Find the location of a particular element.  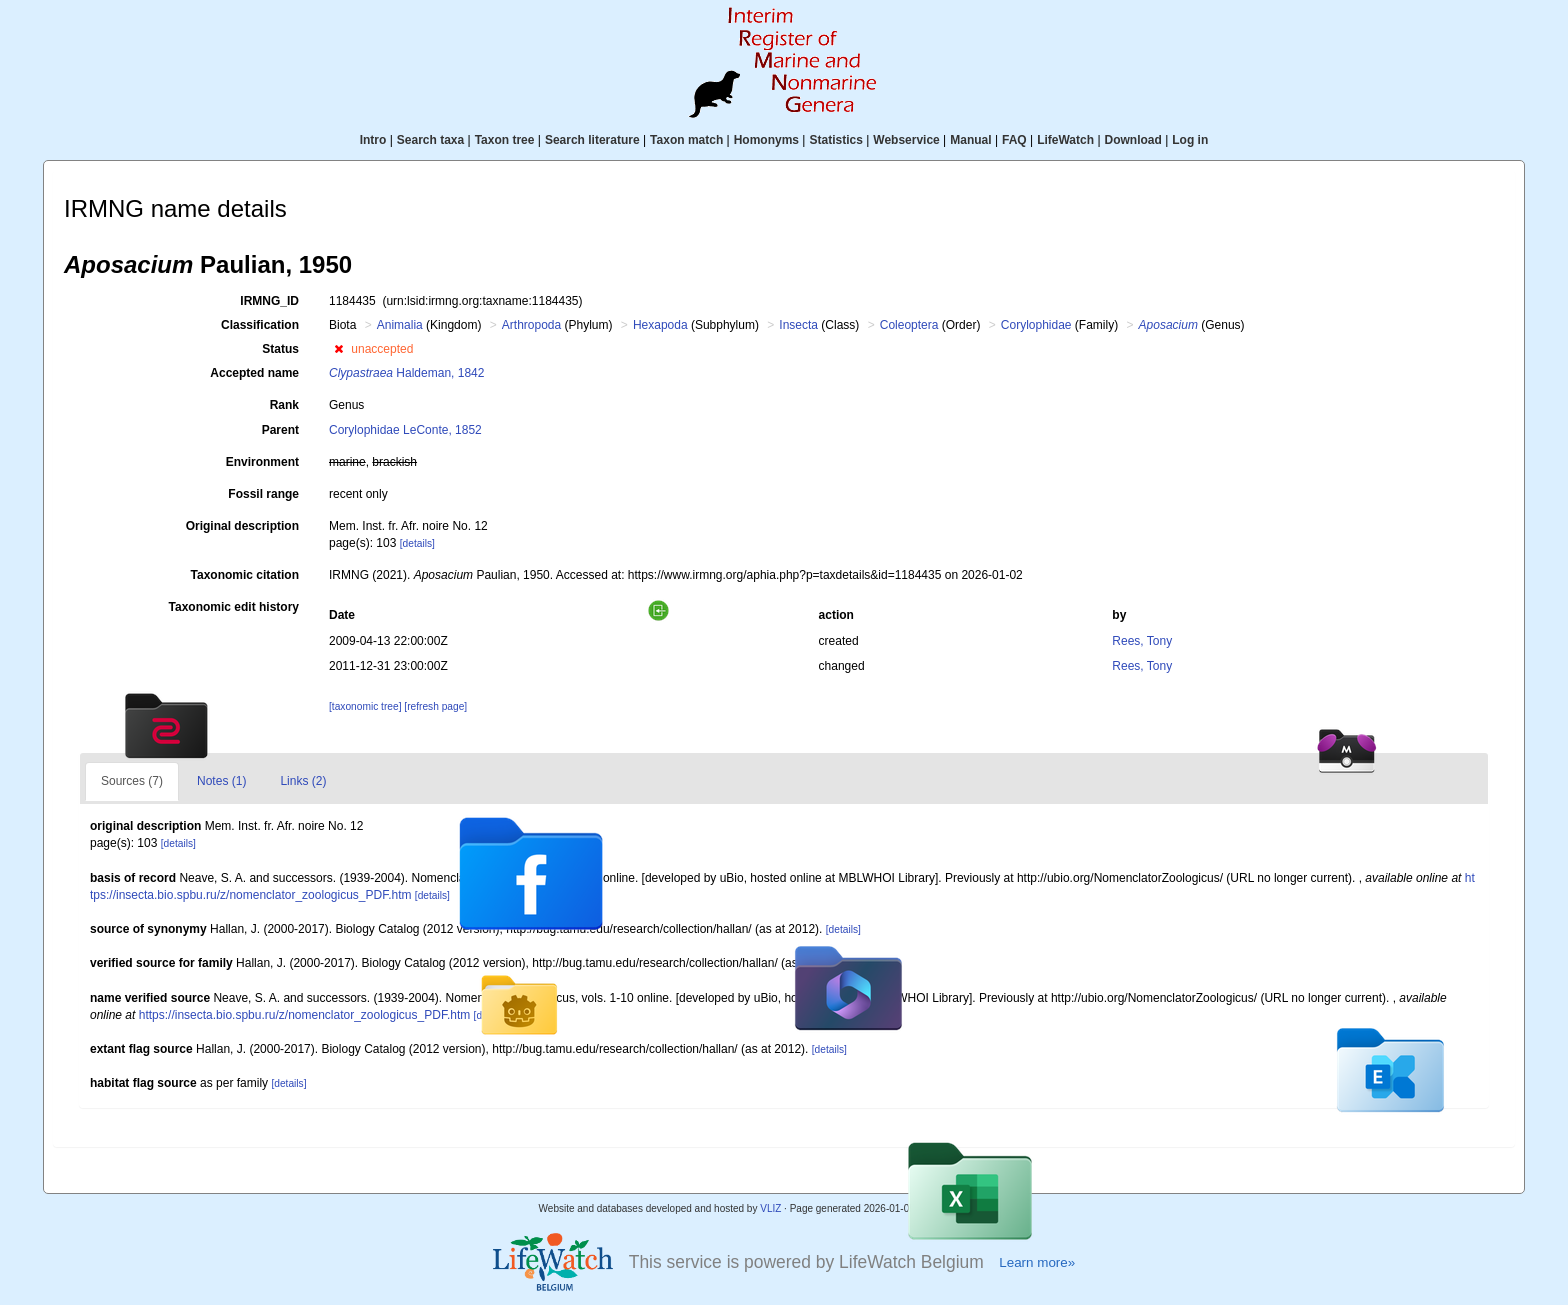

log out of the current user session is located at coordinates (658, 610).